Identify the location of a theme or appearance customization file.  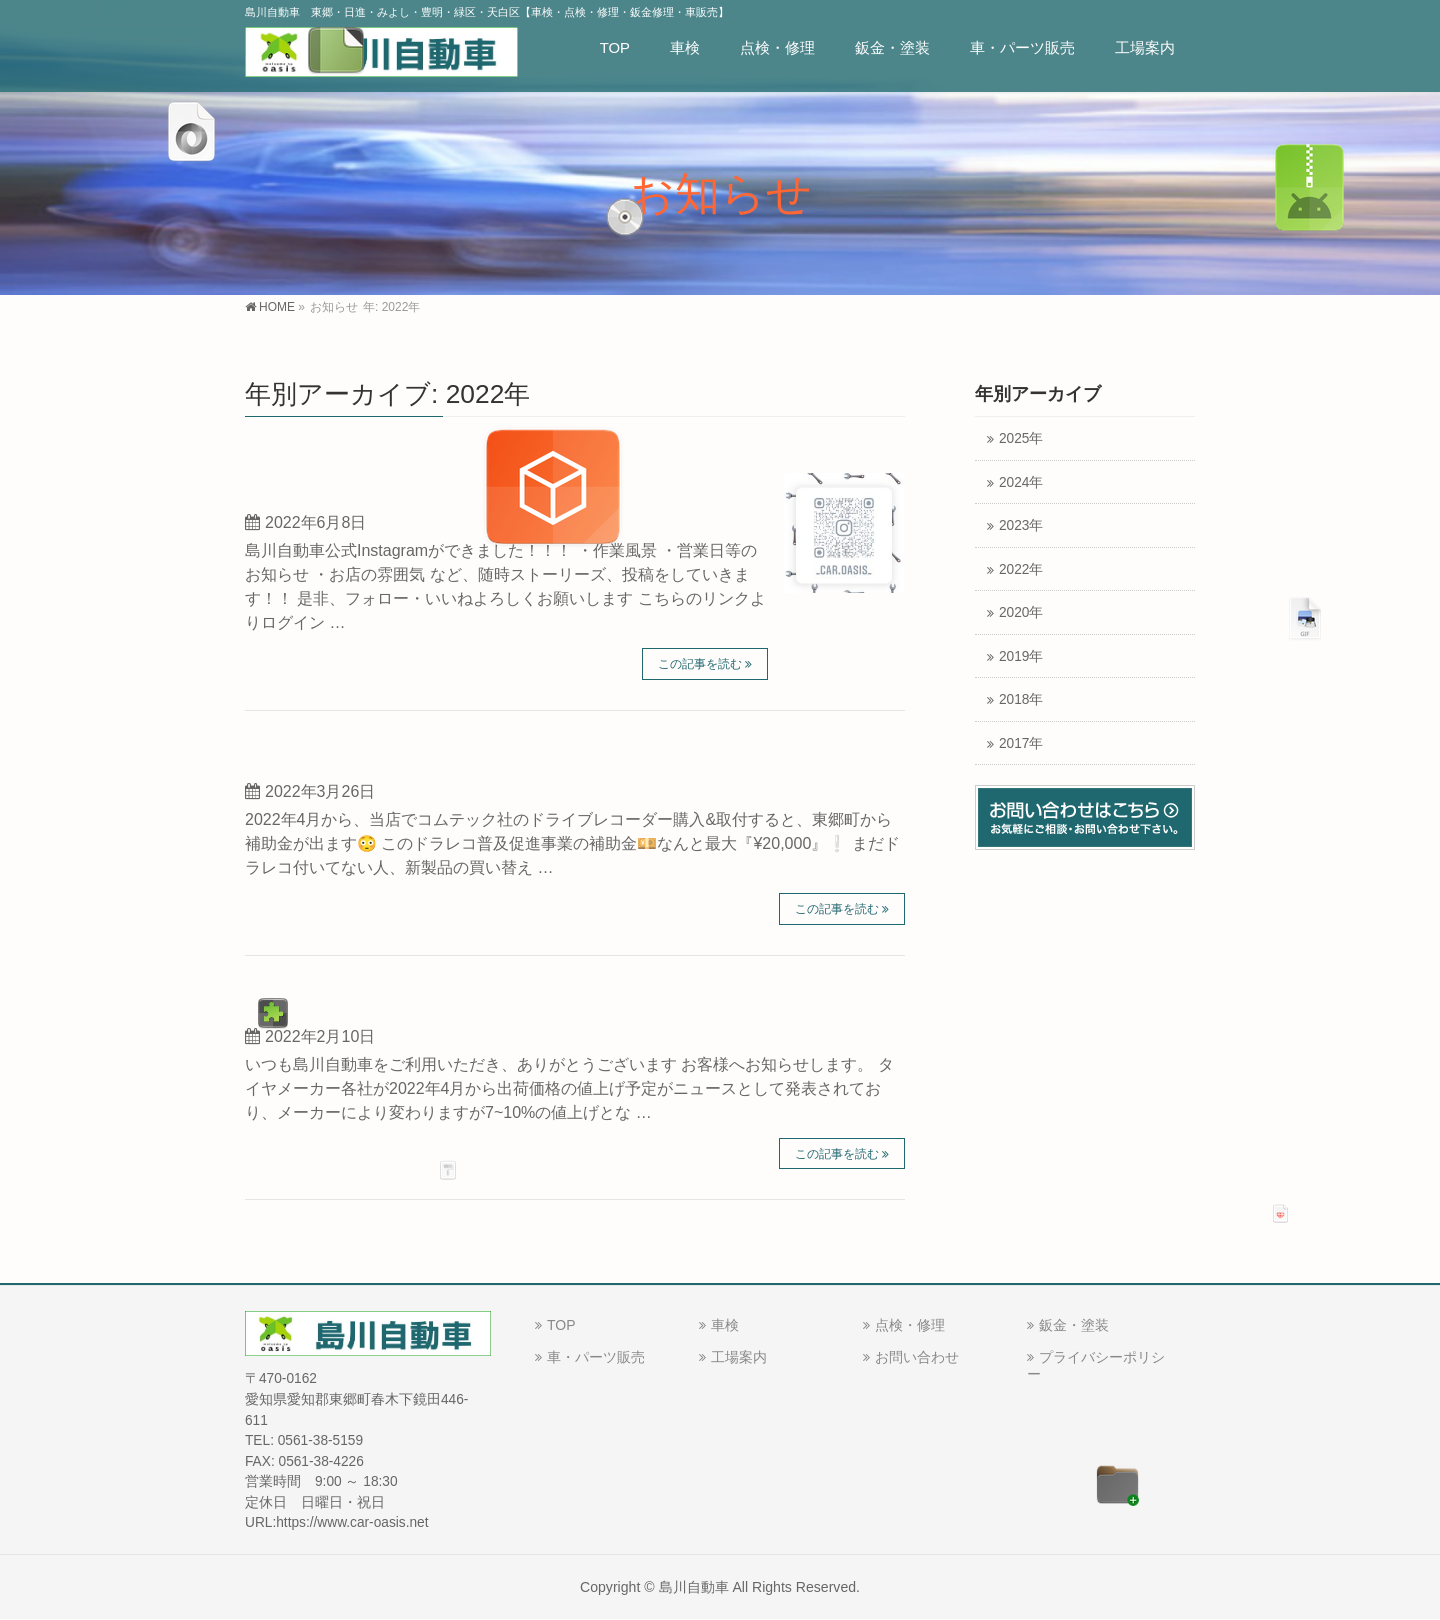
(448, 1170).